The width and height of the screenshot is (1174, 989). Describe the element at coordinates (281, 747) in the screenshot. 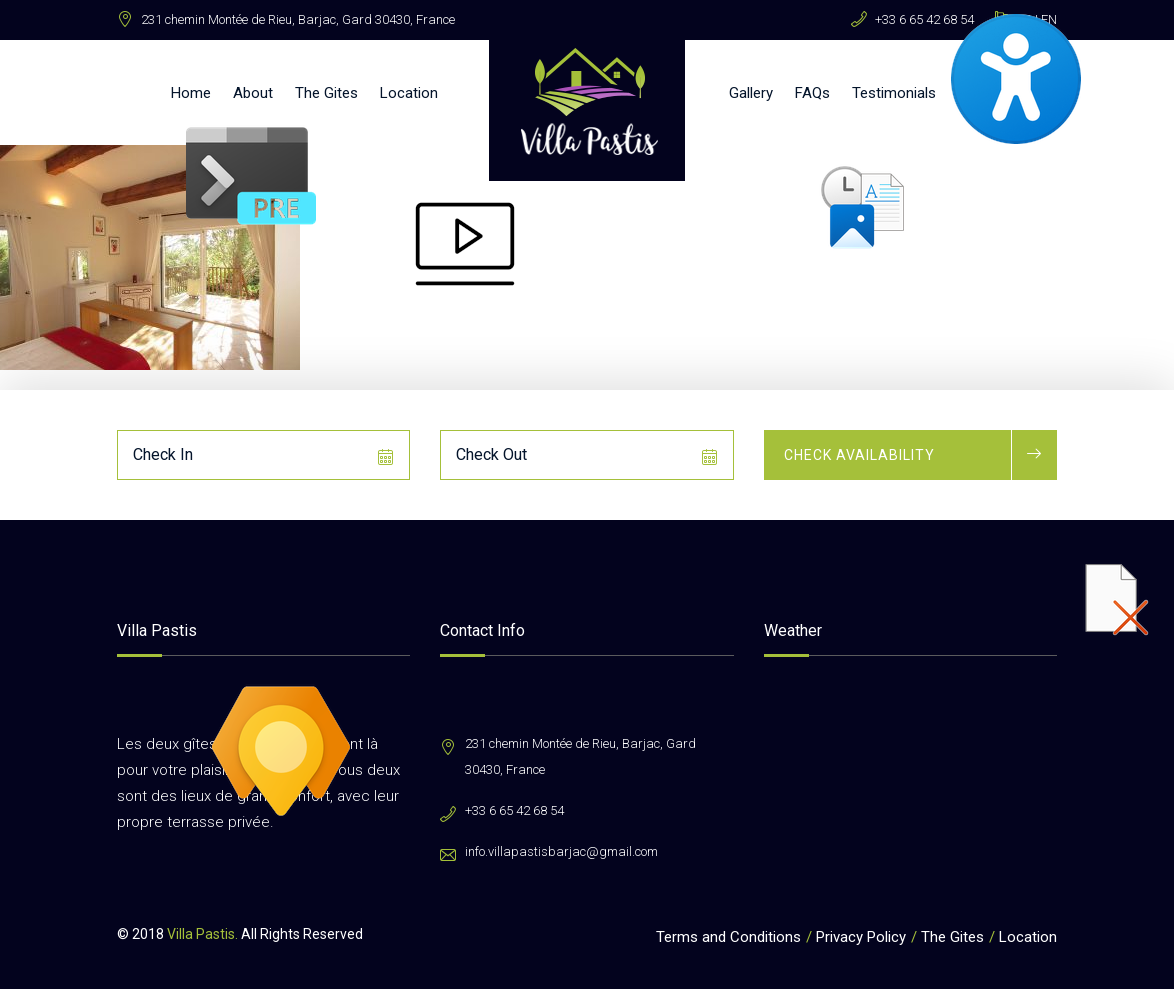

I see `open field service management app` at that location.